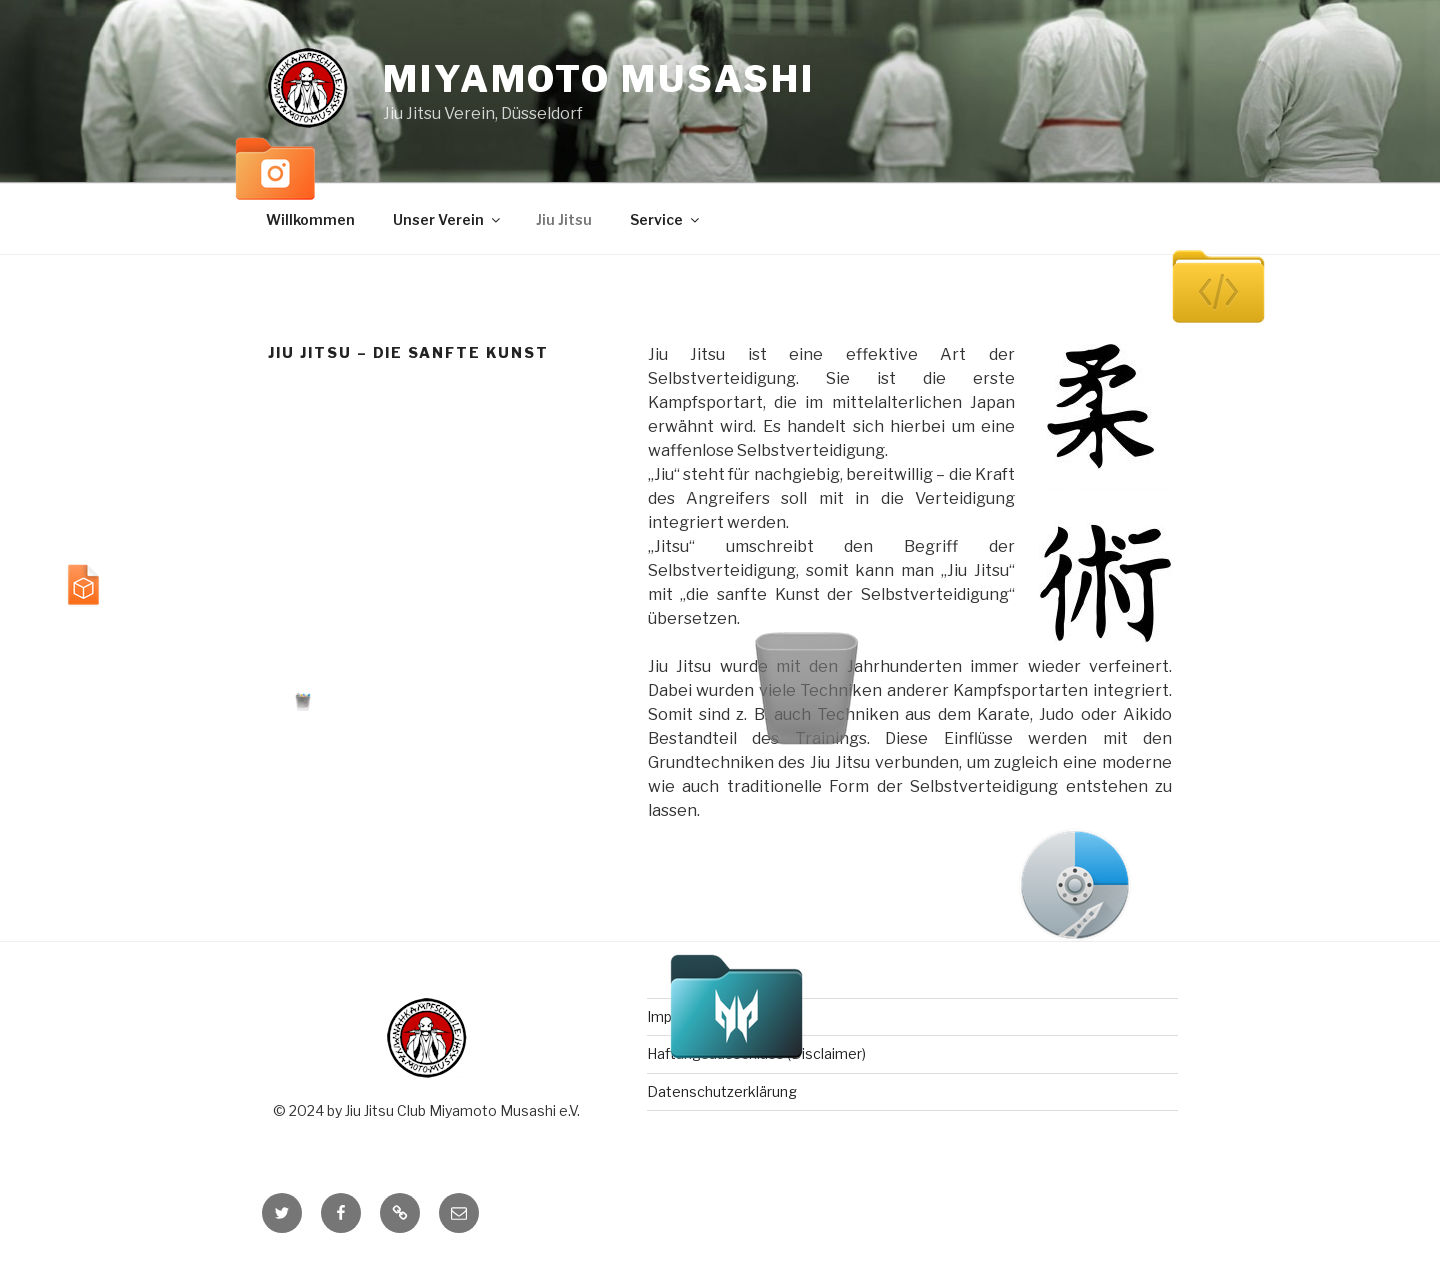 The height and width of the screenshot is (1262, 1440). What do you see at coordinates (1075, 885) in the screenshot?
I see `access disk partition settings` at bounding box center [1075, 885].